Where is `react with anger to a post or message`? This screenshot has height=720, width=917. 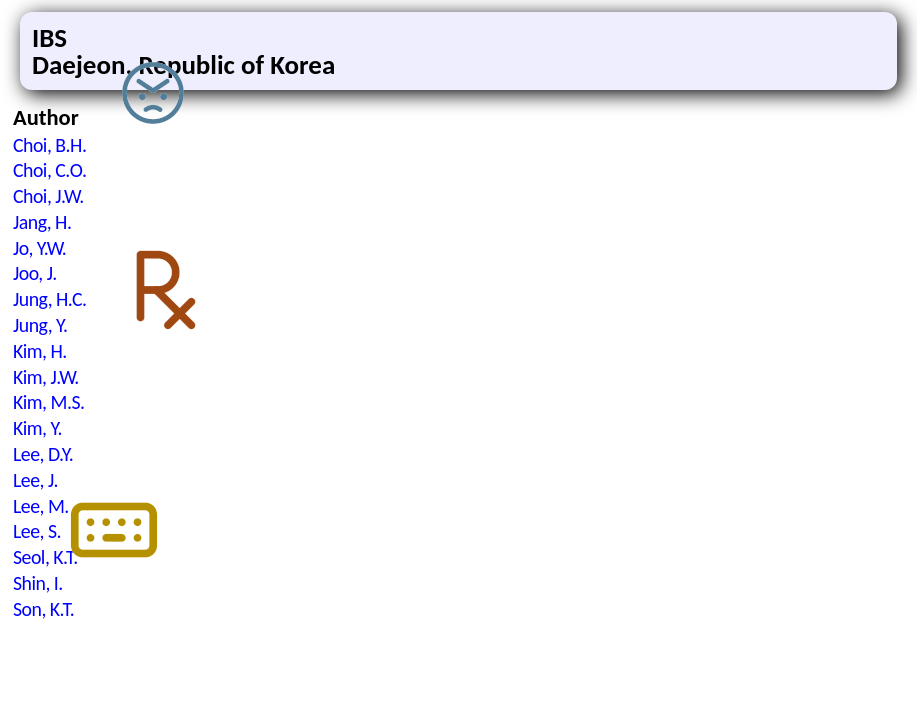
react with anger to a post or message is located at coordinates (153, 93).